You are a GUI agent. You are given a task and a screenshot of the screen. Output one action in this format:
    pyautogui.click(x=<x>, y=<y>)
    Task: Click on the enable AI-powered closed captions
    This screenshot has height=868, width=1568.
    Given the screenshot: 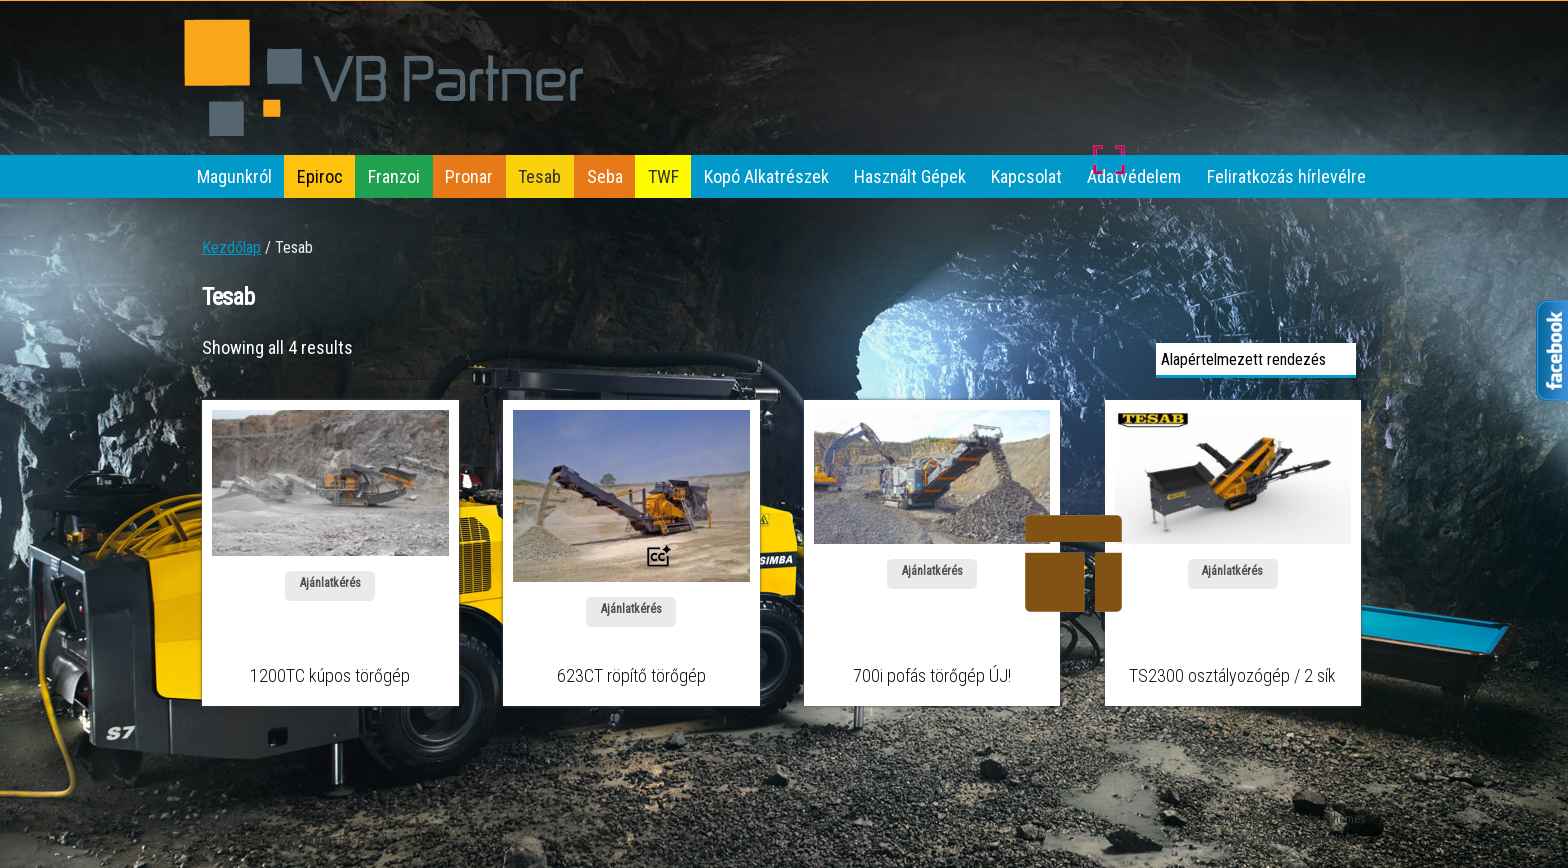 What is the action you would take?
    pyautogui.click(x=658, y=557)
    